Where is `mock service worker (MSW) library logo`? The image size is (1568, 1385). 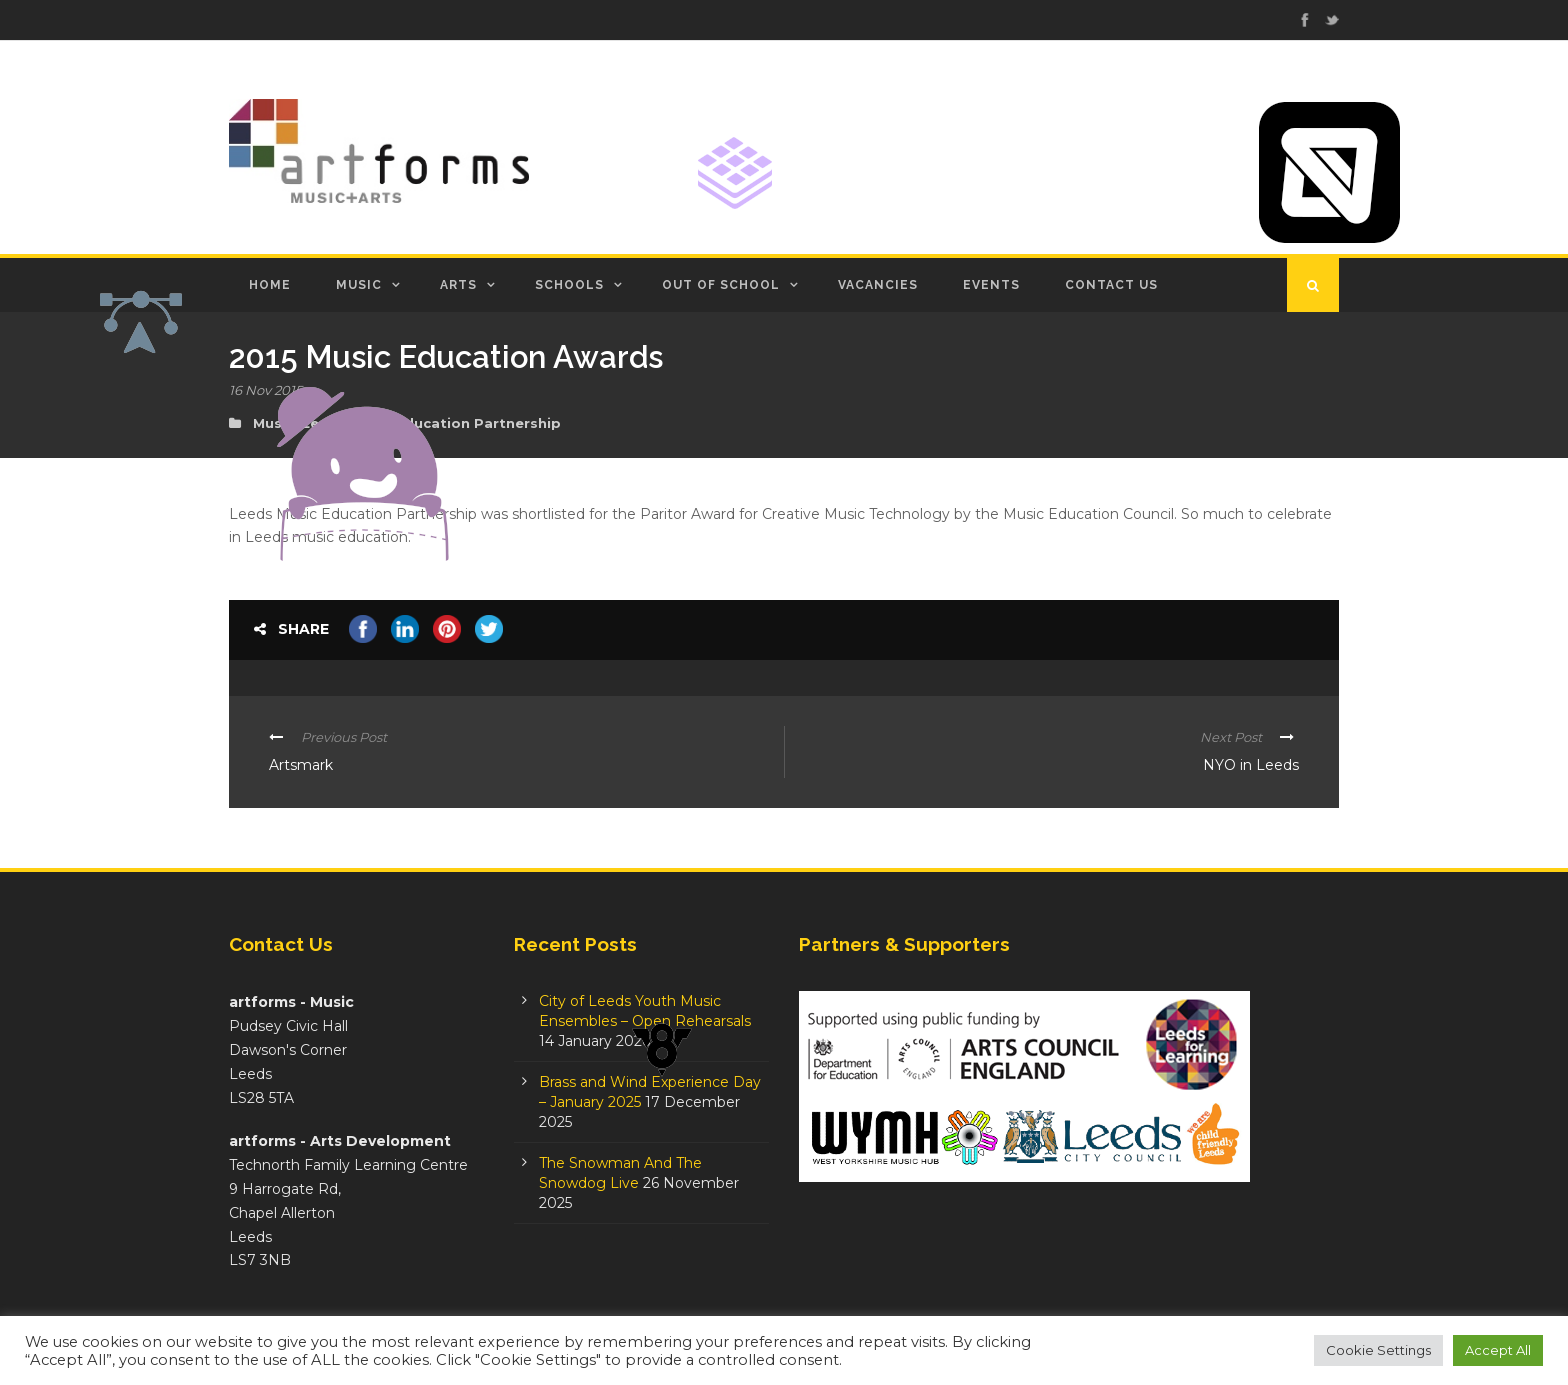 mock service worker (MSW) library logo is located at coordinates (1329, 172).